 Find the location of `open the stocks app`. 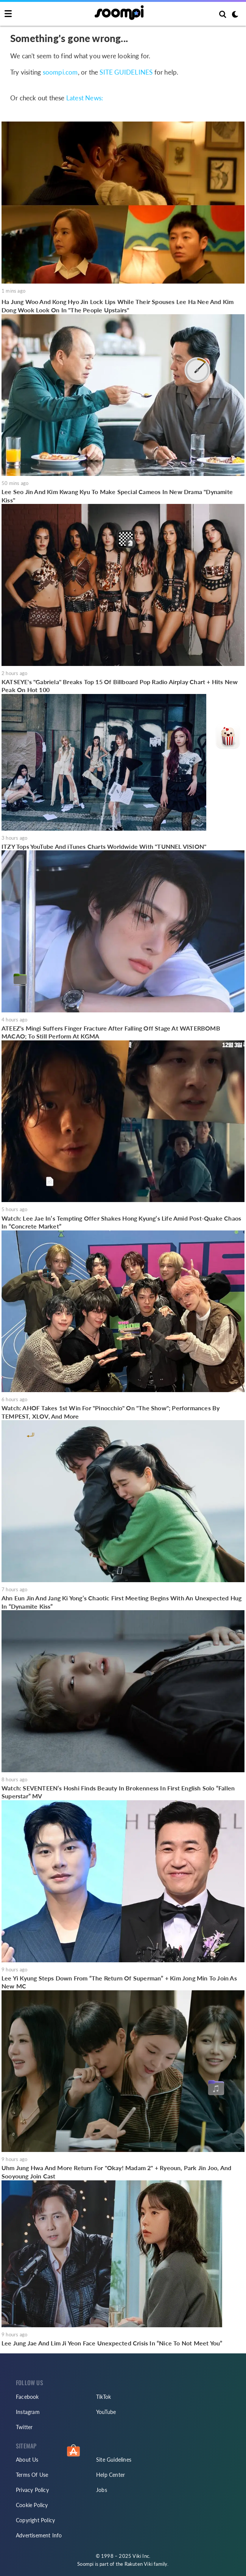

open the stocks app is located at coordinates (47, 1273).